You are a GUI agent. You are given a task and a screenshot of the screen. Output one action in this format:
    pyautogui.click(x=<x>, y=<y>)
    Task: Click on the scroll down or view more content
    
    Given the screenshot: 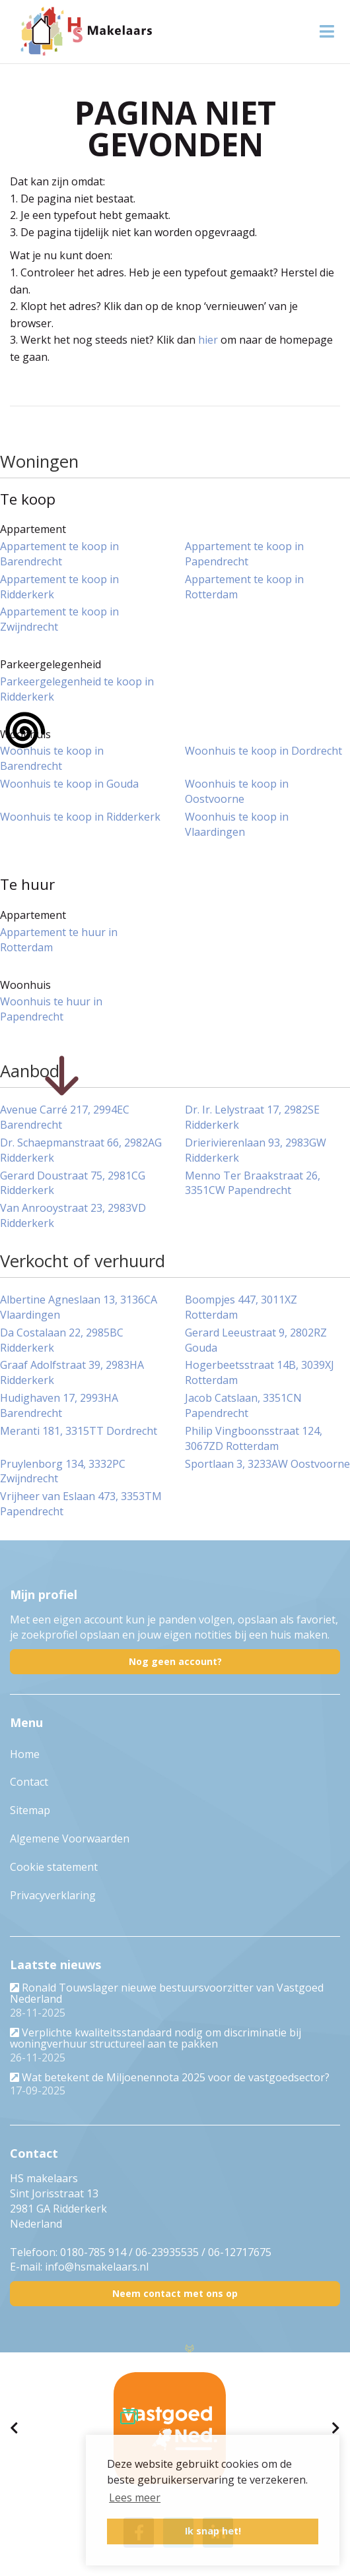 What is the action you would take?
    pyautogui.click(x=61, y=1075)
    